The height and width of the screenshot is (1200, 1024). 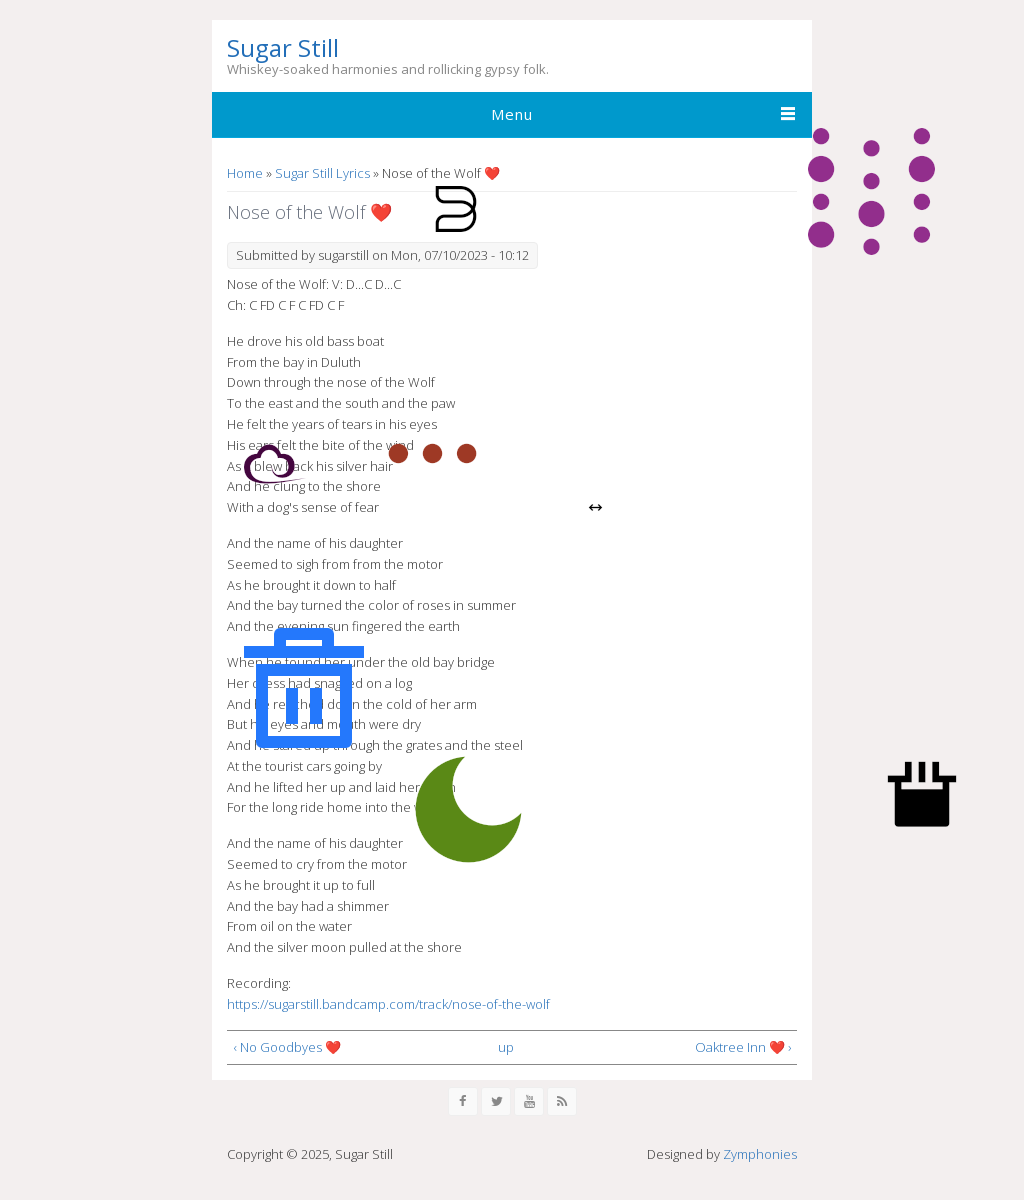 I want to click on access more options or actions, so click(x=432, y=453).